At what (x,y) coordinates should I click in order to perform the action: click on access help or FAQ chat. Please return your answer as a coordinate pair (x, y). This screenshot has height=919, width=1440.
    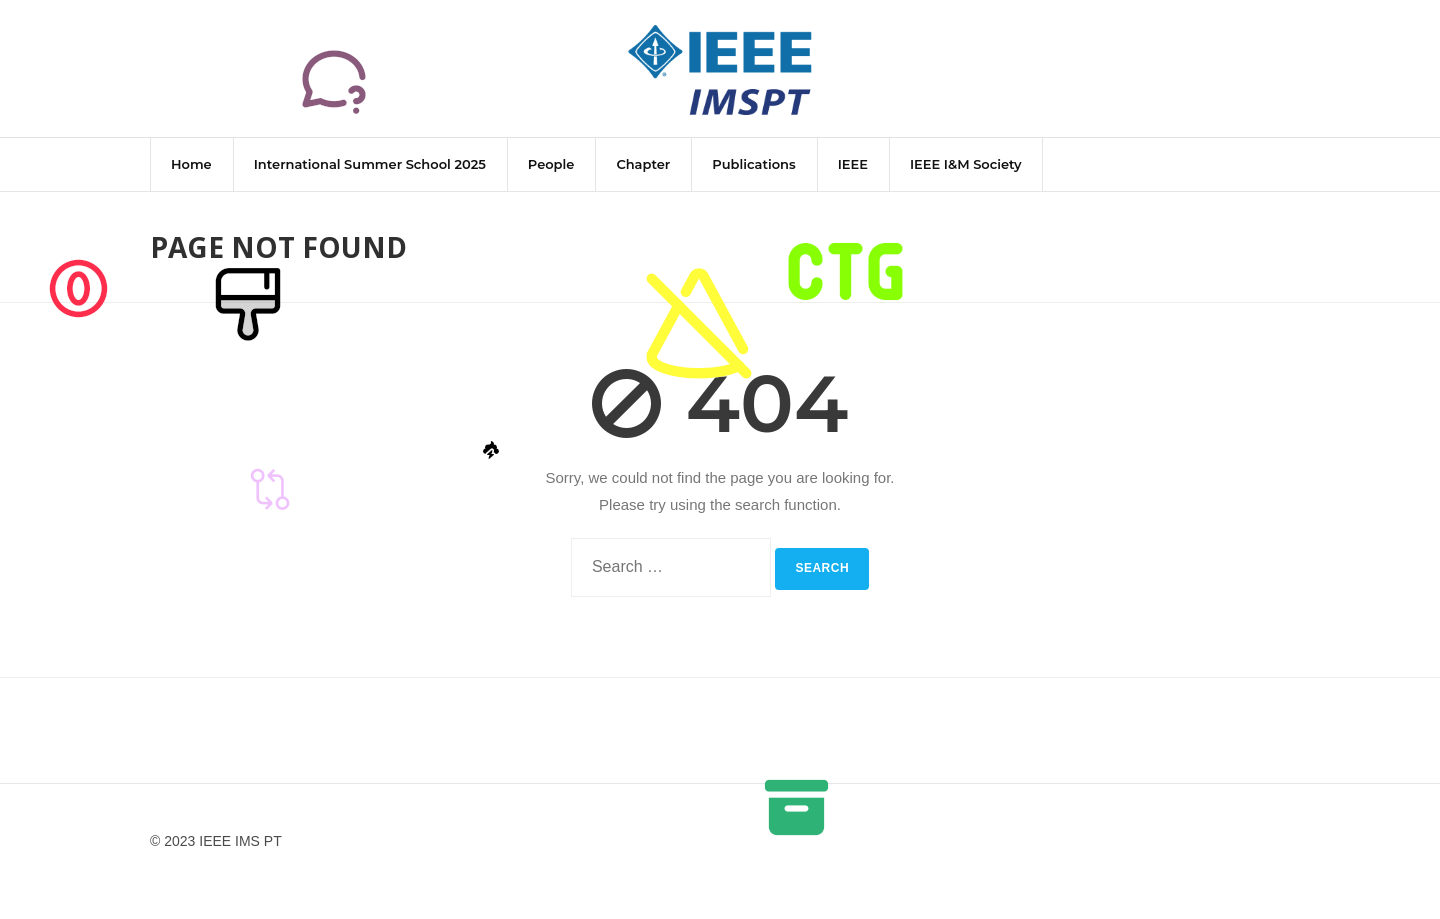
    Looking at the image, I should click on (334, 79).